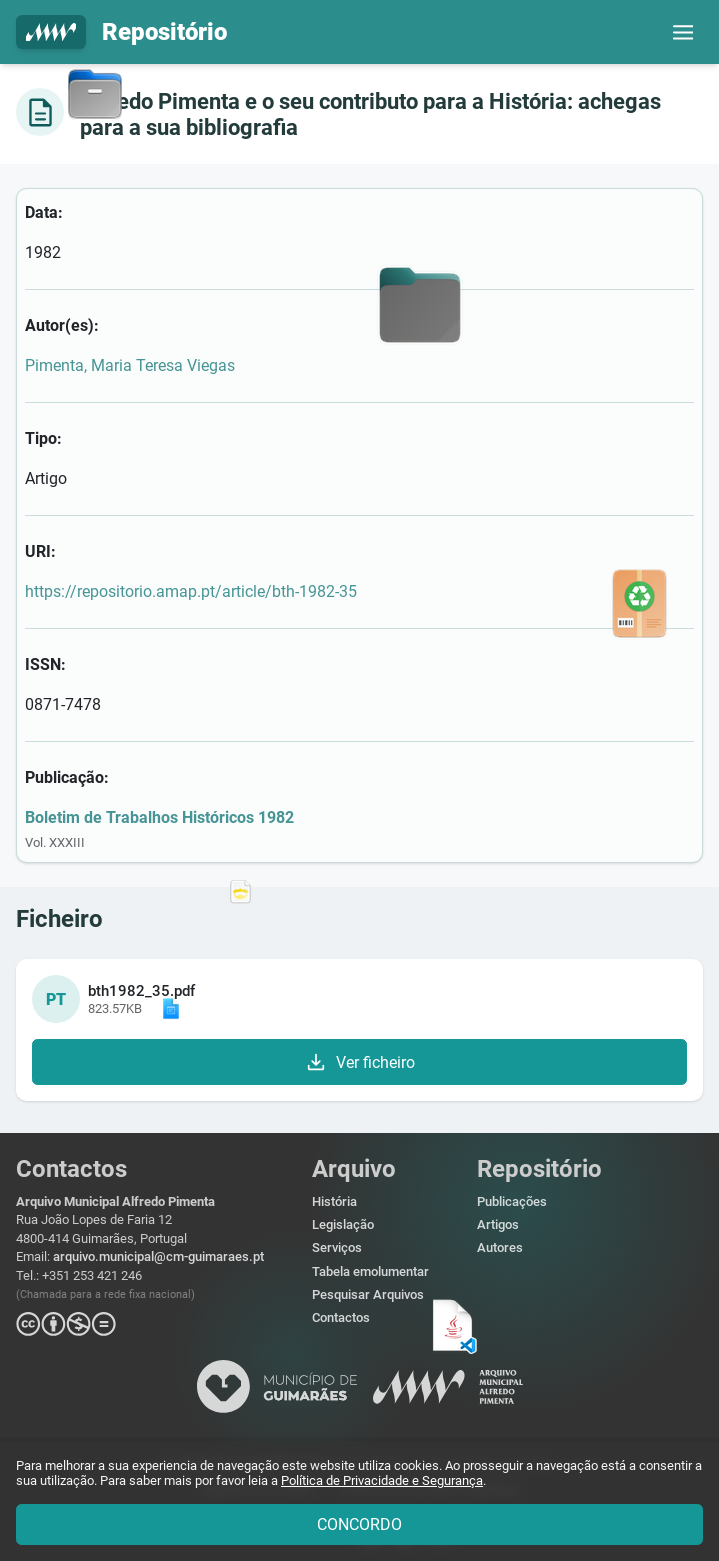 The image size is (719, 1561). I want to click on open the file manager application, so click(95, 94).